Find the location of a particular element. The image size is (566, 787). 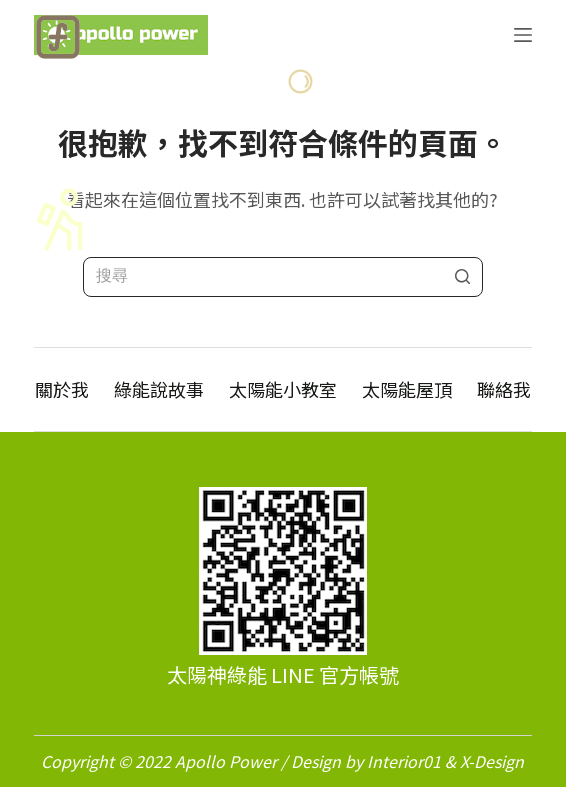

access hiking or trail activities is located at coordinates (62, 219).